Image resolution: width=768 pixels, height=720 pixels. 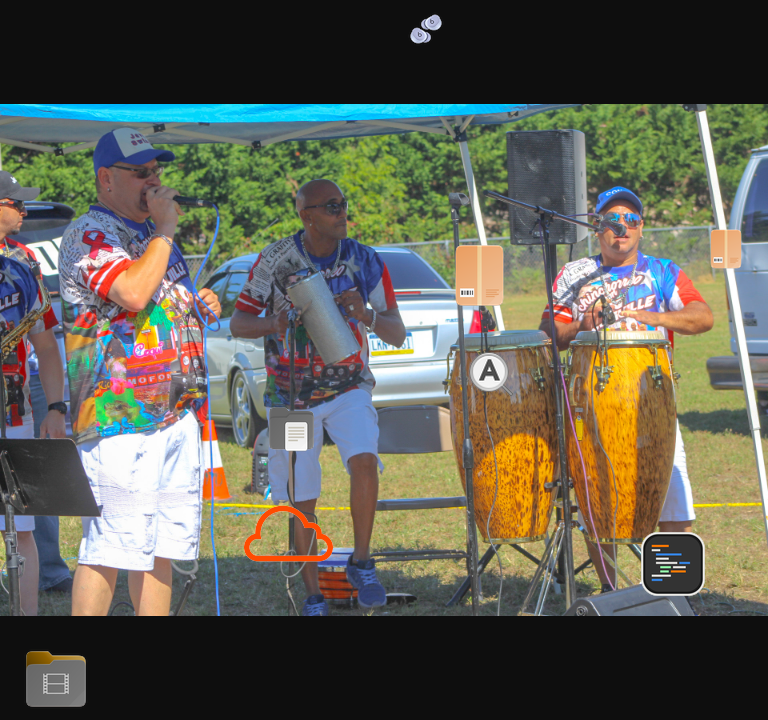 What do you see at coordinates (291, 428) in the screenshot?
I see `open a file from folder` at bounding box center [291, 428].